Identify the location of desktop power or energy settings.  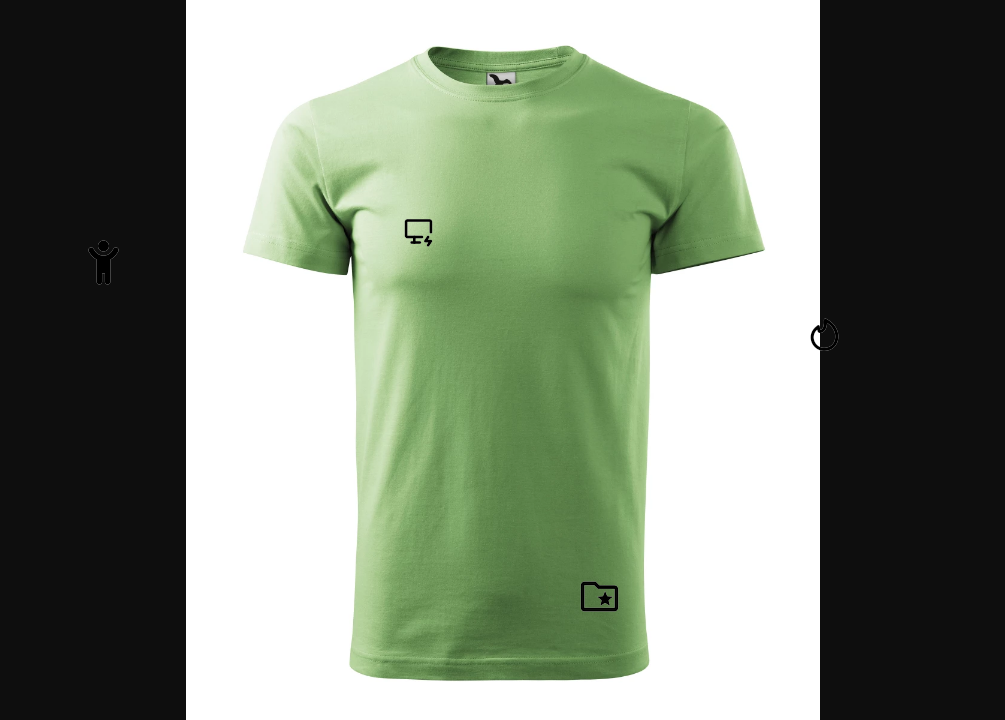
(418, 231).